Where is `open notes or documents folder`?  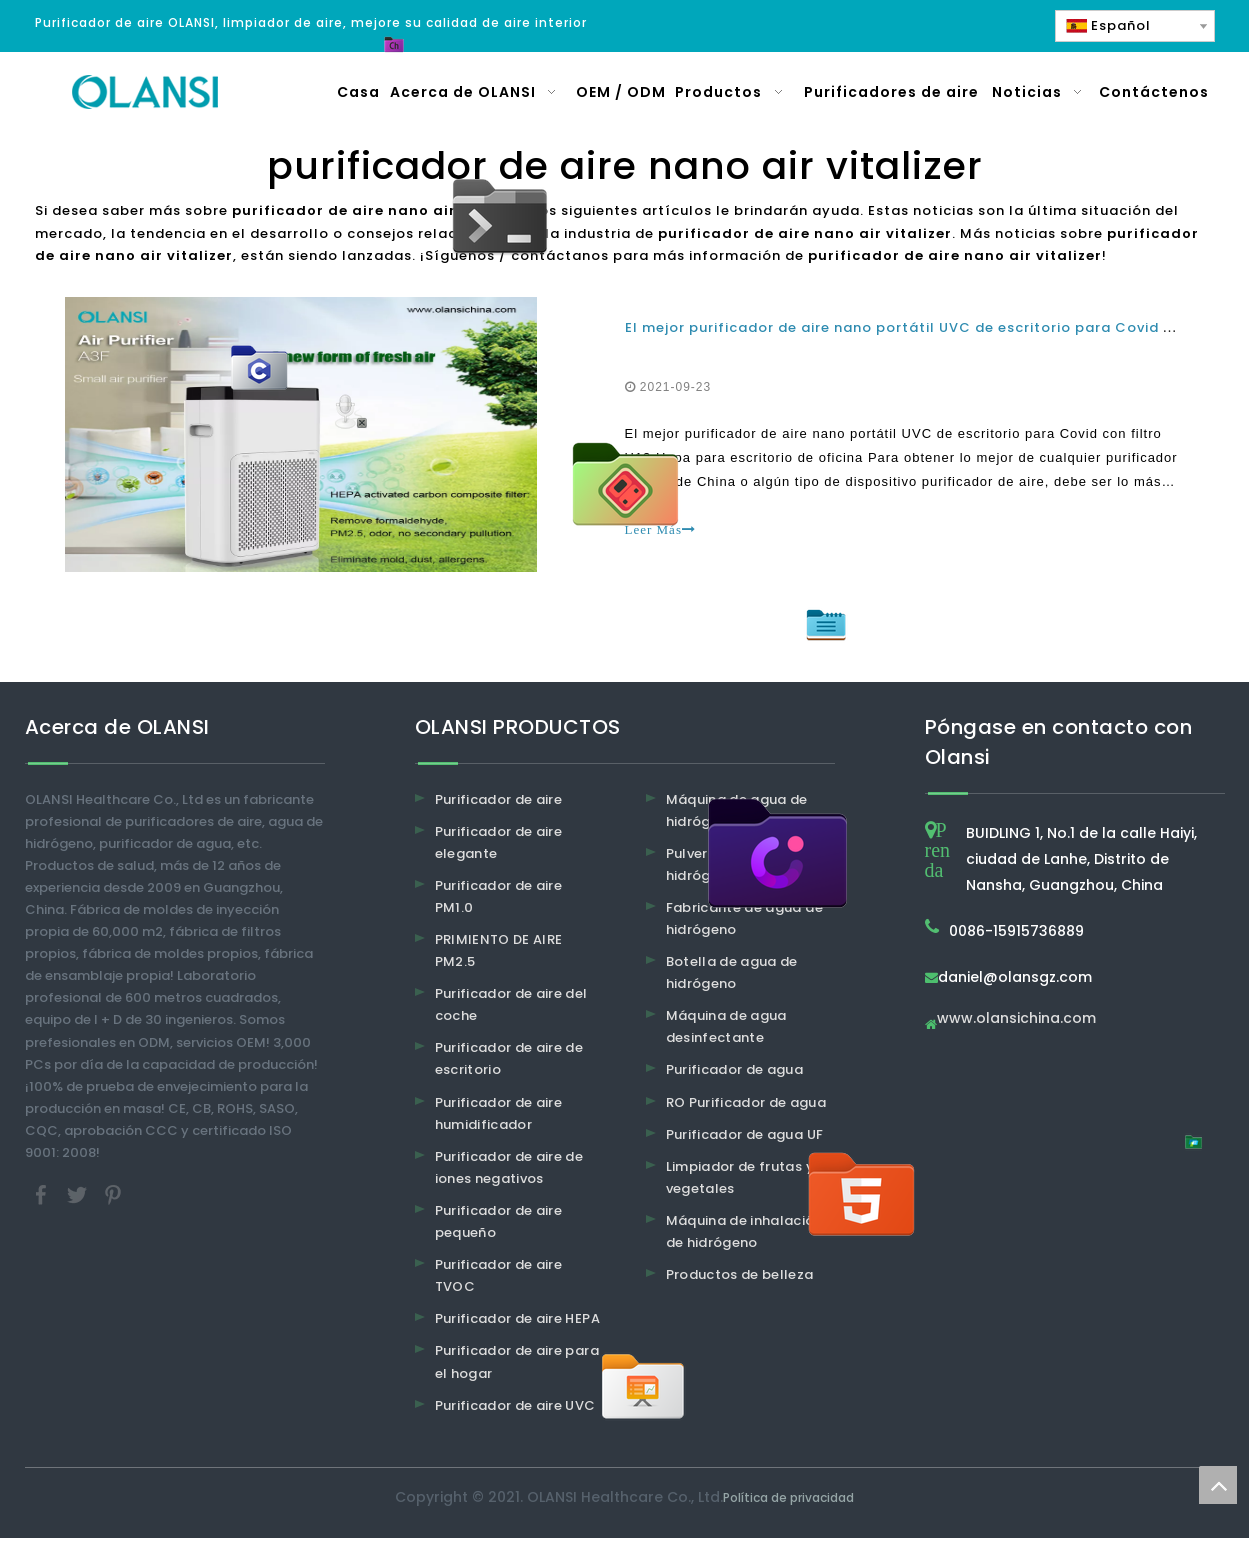
open notes or documents folder is located at coordinates (826, 626).